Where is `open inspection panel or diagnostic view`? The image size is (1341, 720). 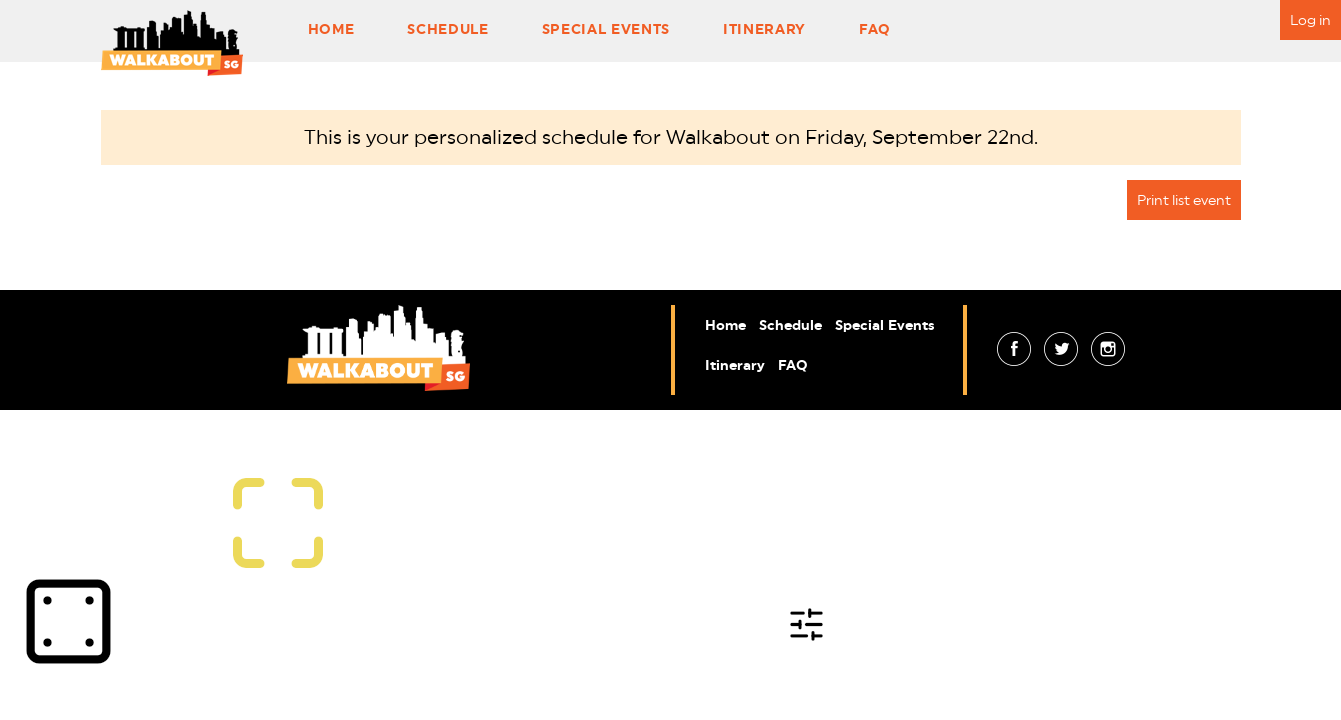
open inspection panel or diagnostic view is located at coordinates (68, 621).